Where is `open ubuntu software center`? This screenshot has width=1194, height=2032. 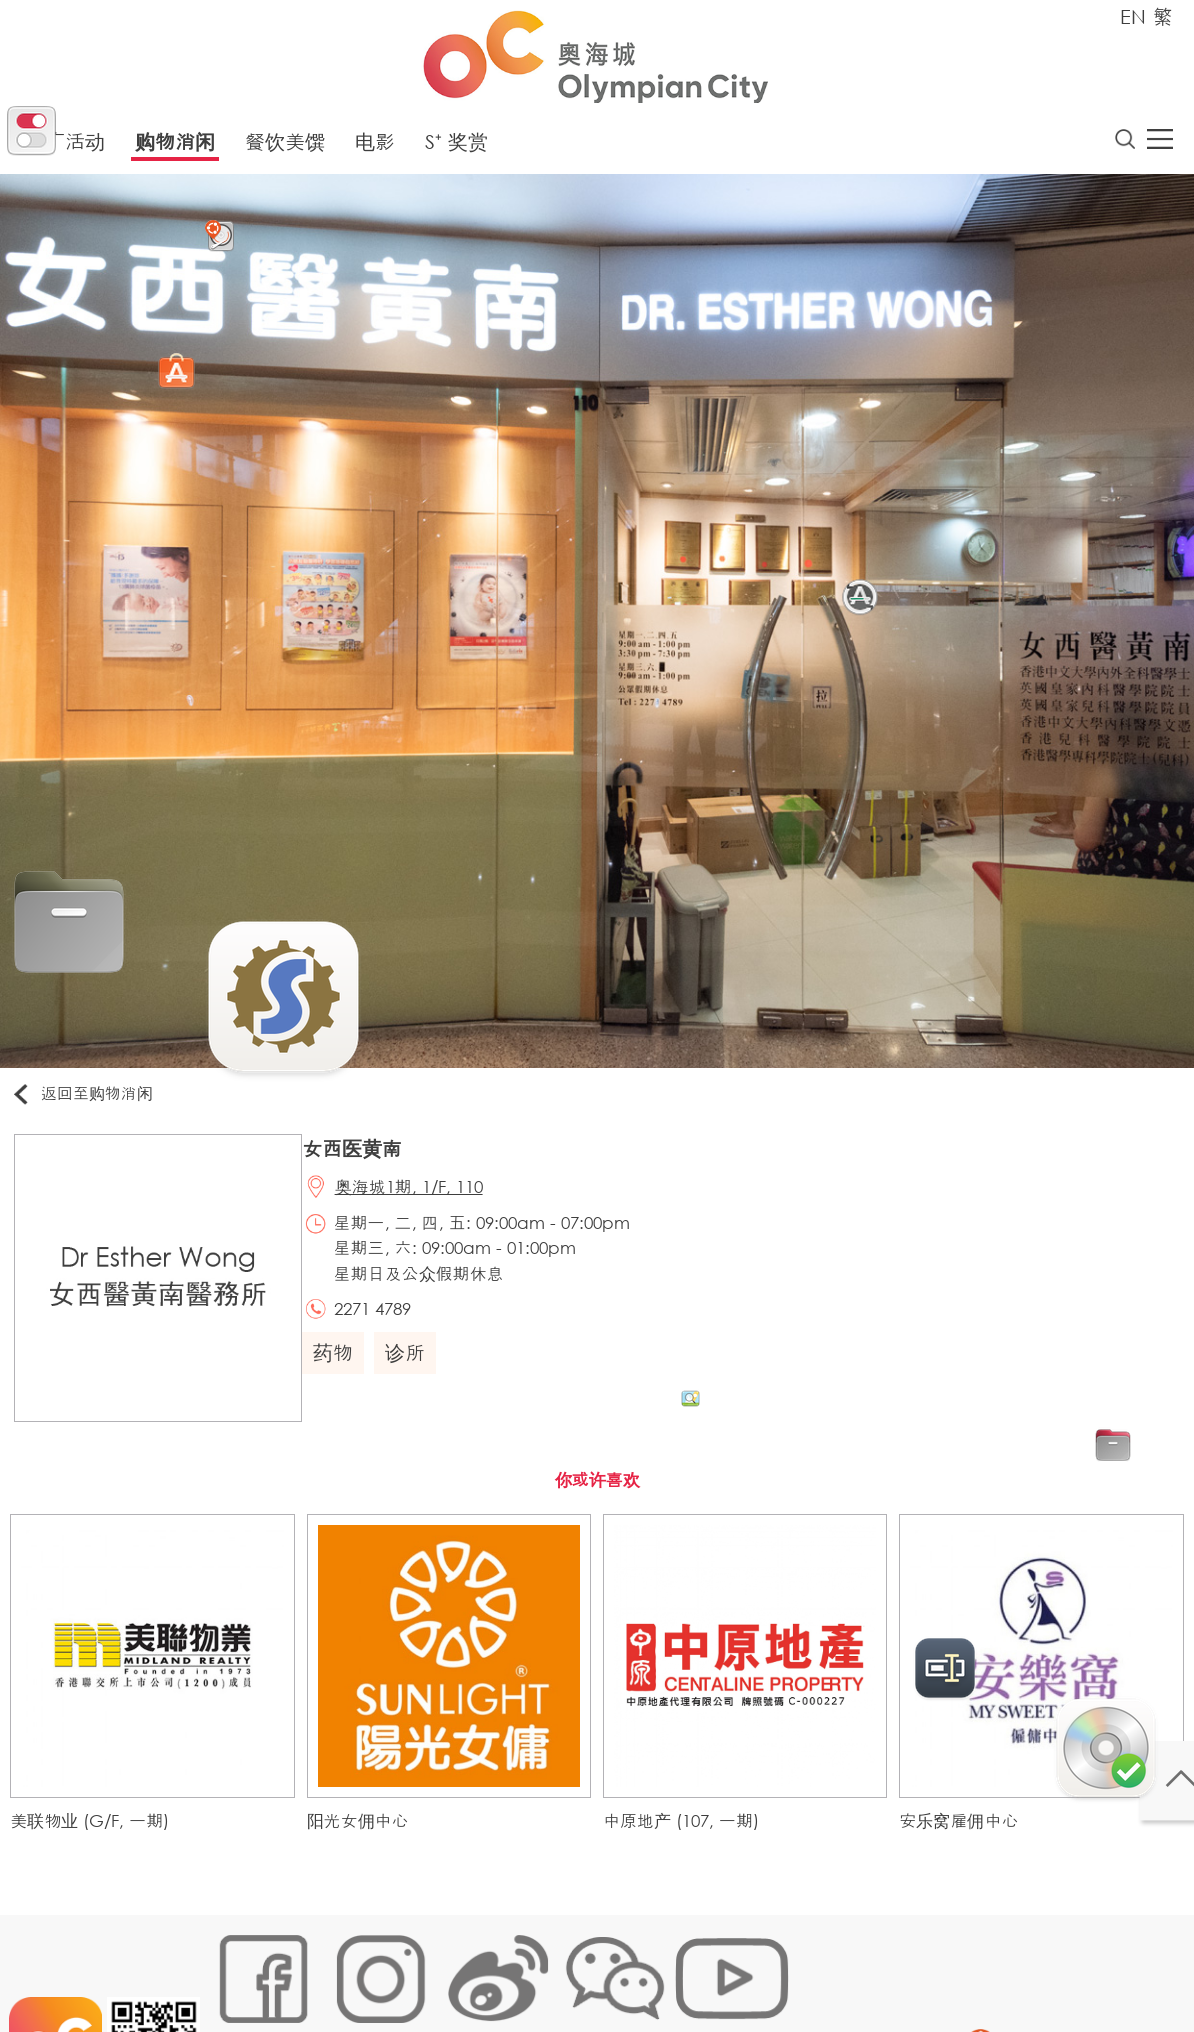
open ubuntu software center is located at coordinates (176, 372).